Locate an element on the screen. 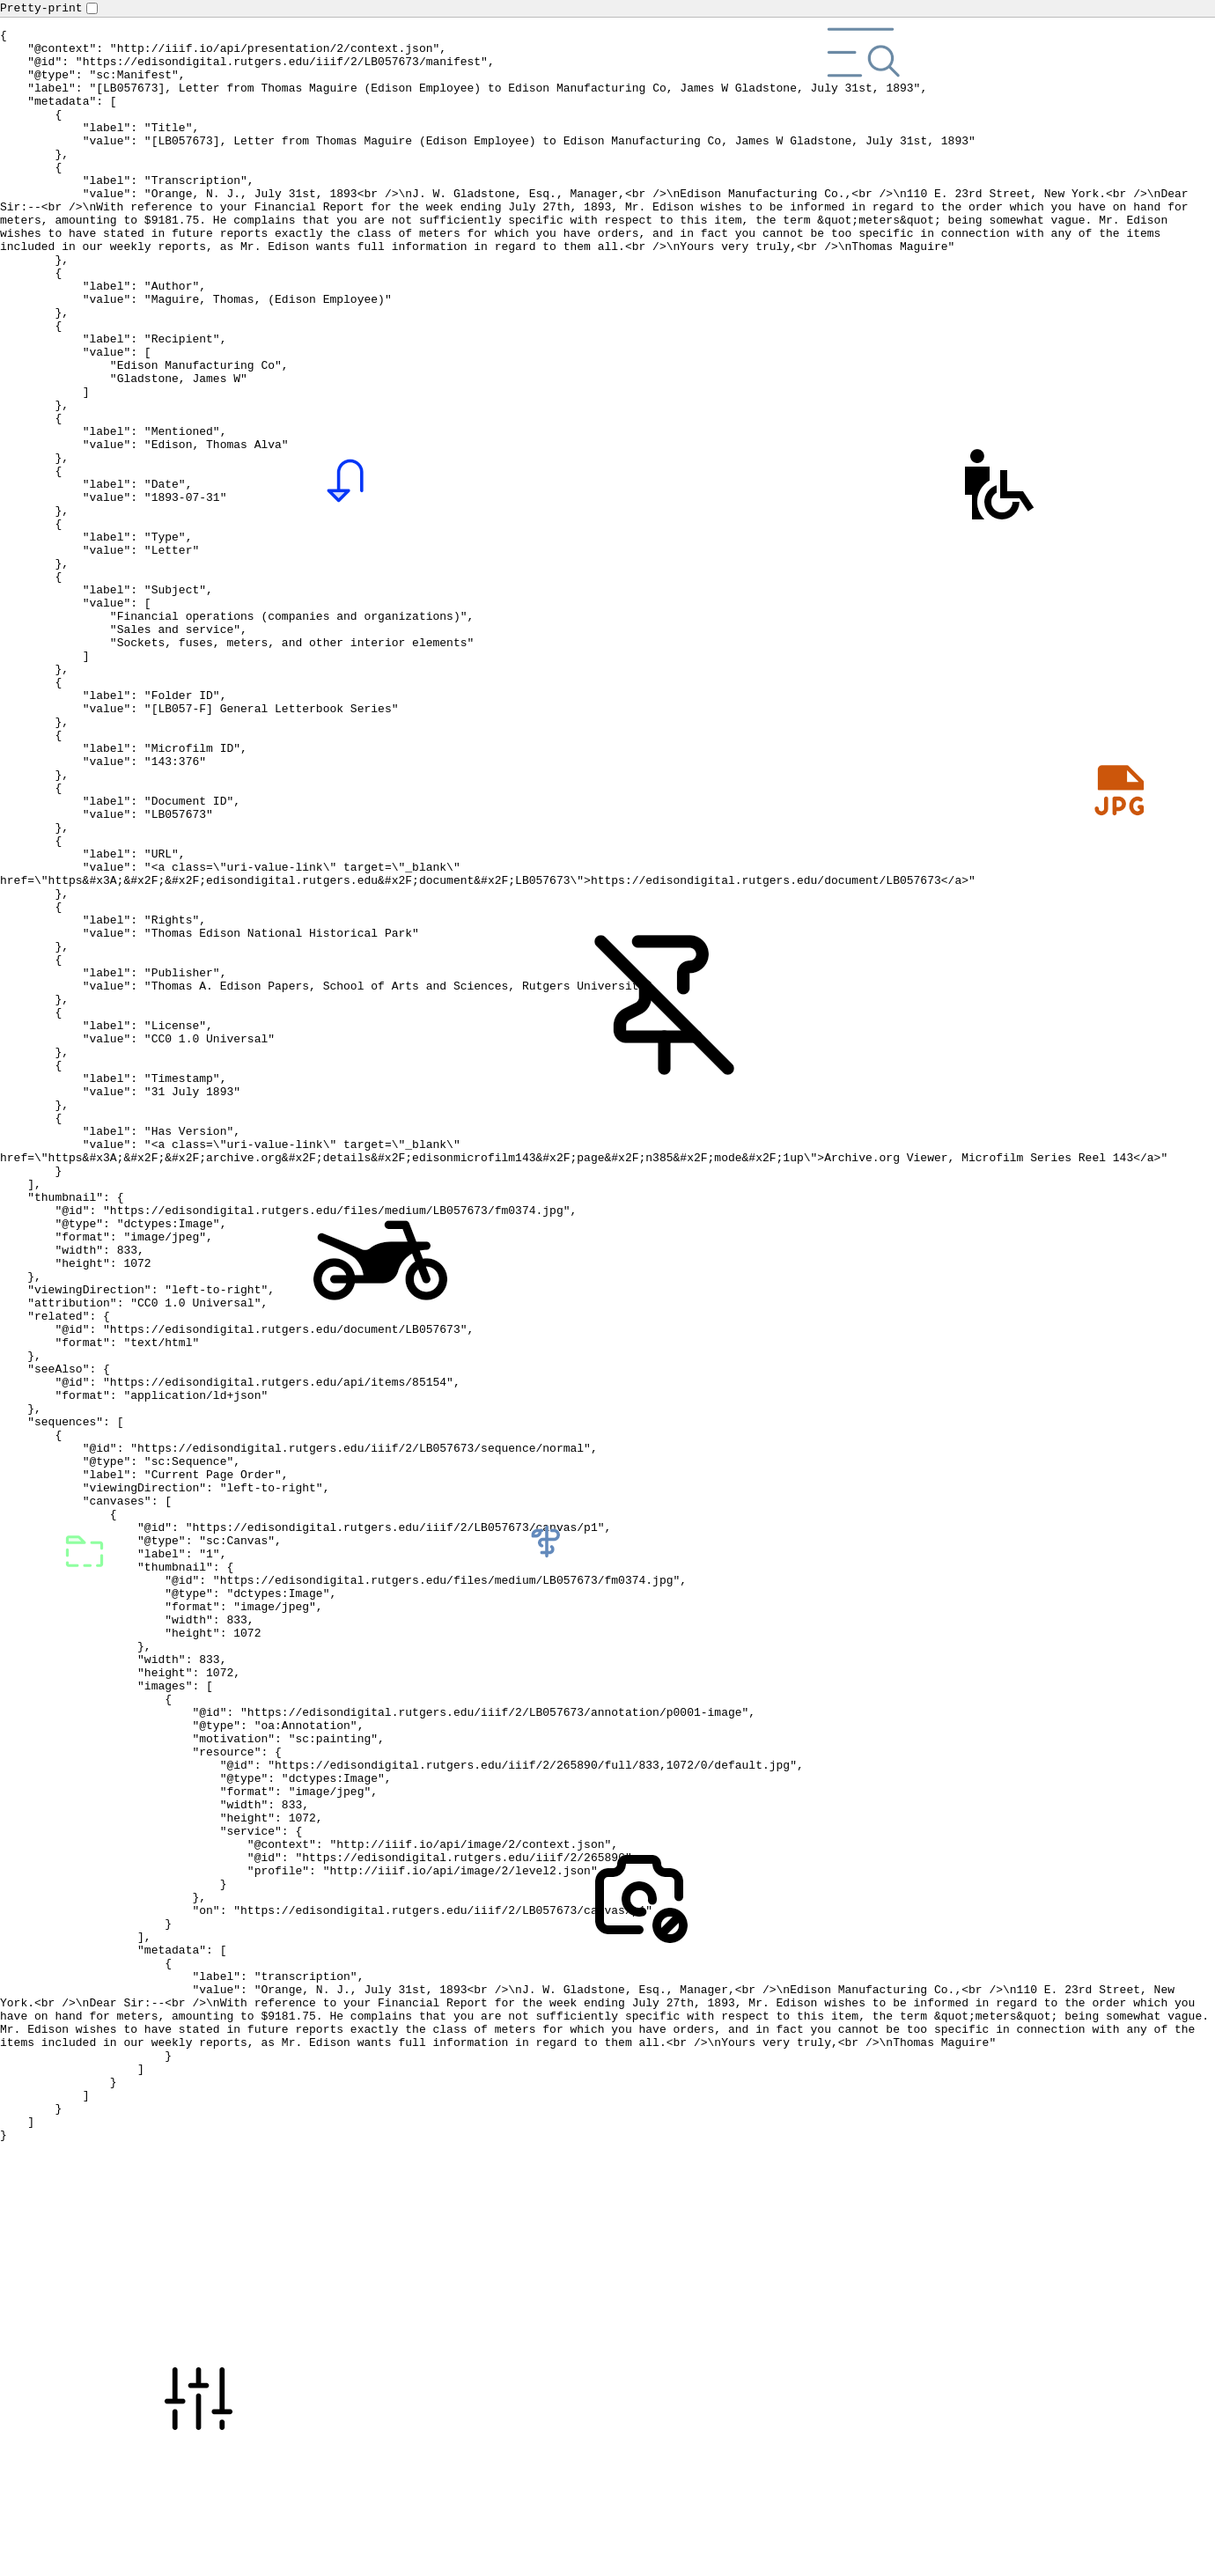 The width and height of the screenshot is (1215, 2576). adjust settings or preferences is located at coordinates (198, 2398).